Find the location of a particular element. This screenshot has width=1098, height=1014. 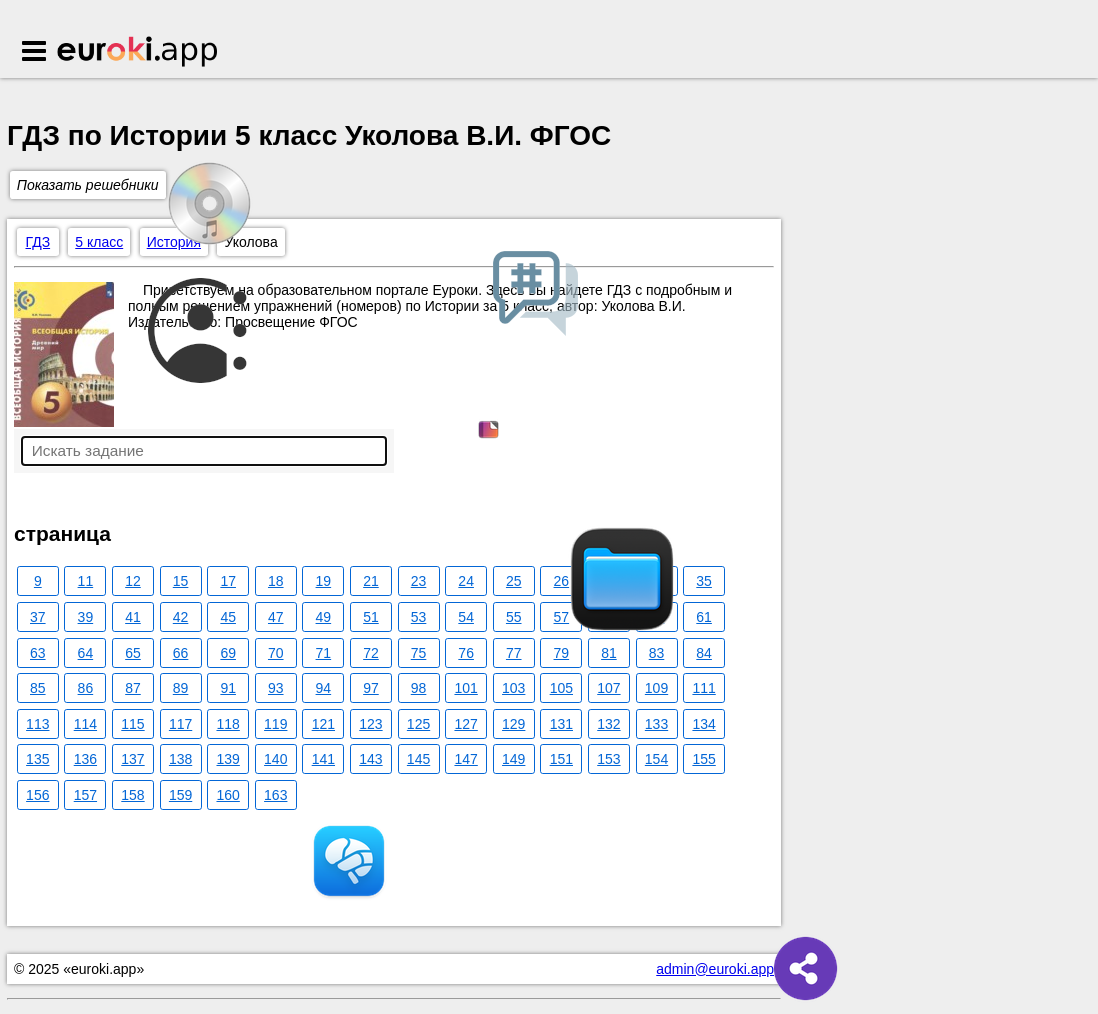

customize desktop theme settings is located at coordinates (488, 429).